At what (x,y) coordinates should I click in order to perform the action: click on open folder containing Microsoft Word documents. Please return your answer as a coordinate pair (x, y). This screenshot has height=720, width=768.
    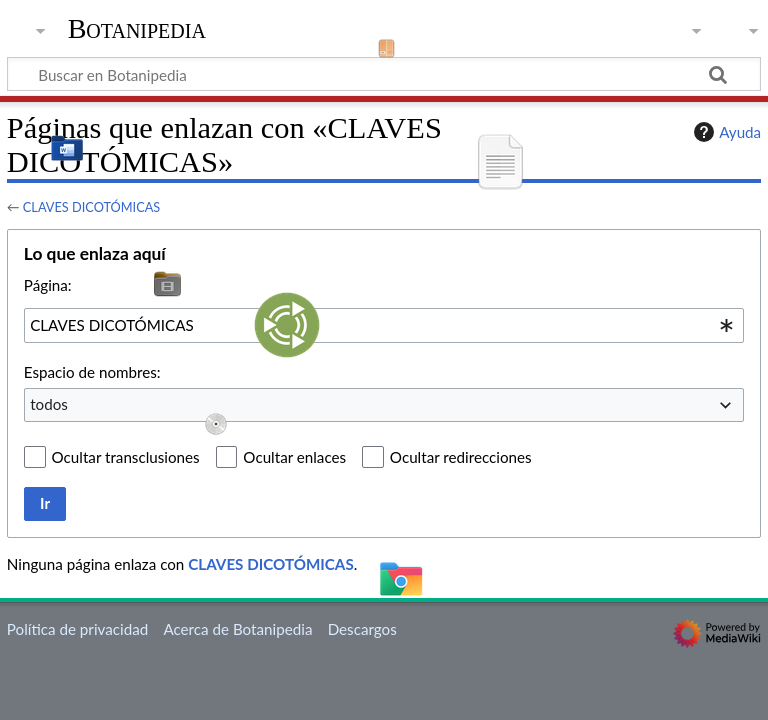
    Looking at the image, I should click on (67, 149).